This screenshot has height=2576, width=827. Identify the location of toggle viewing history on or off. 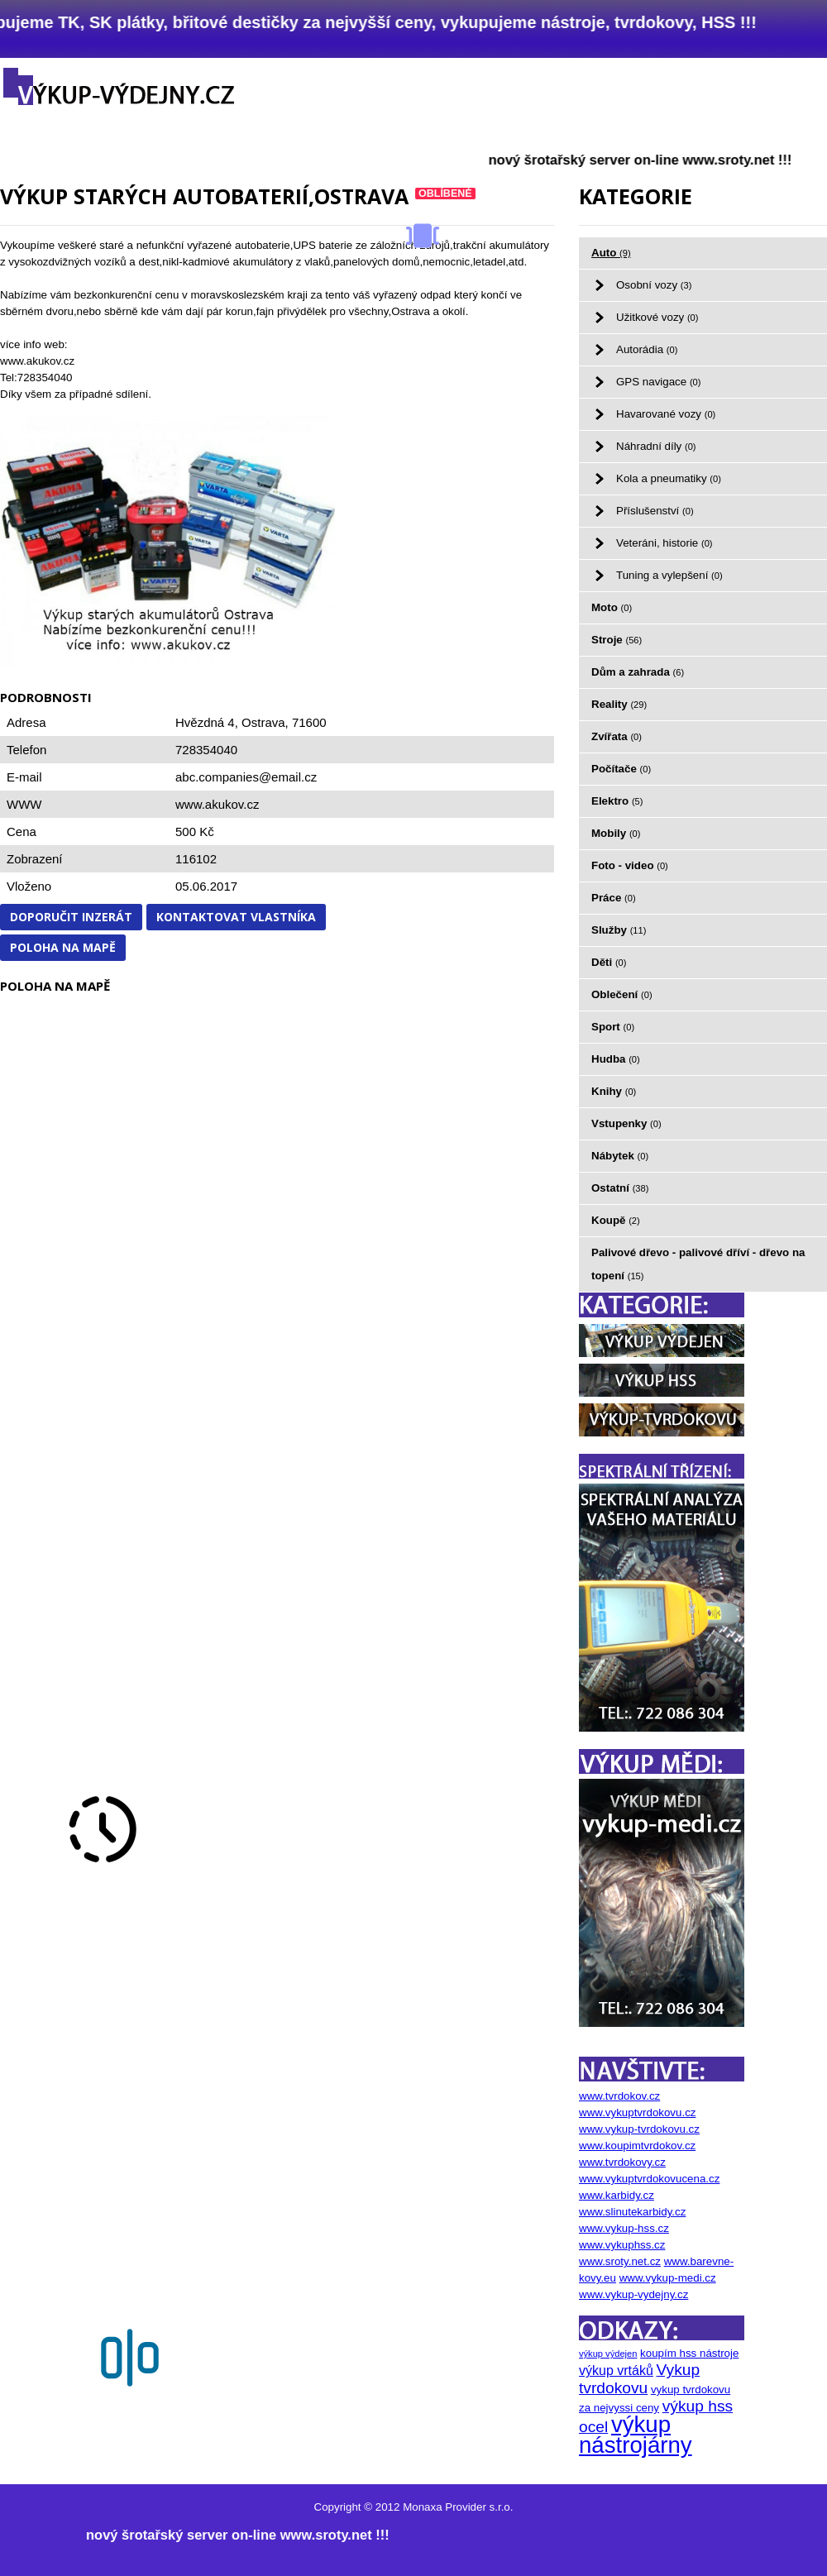
(103, 1829).